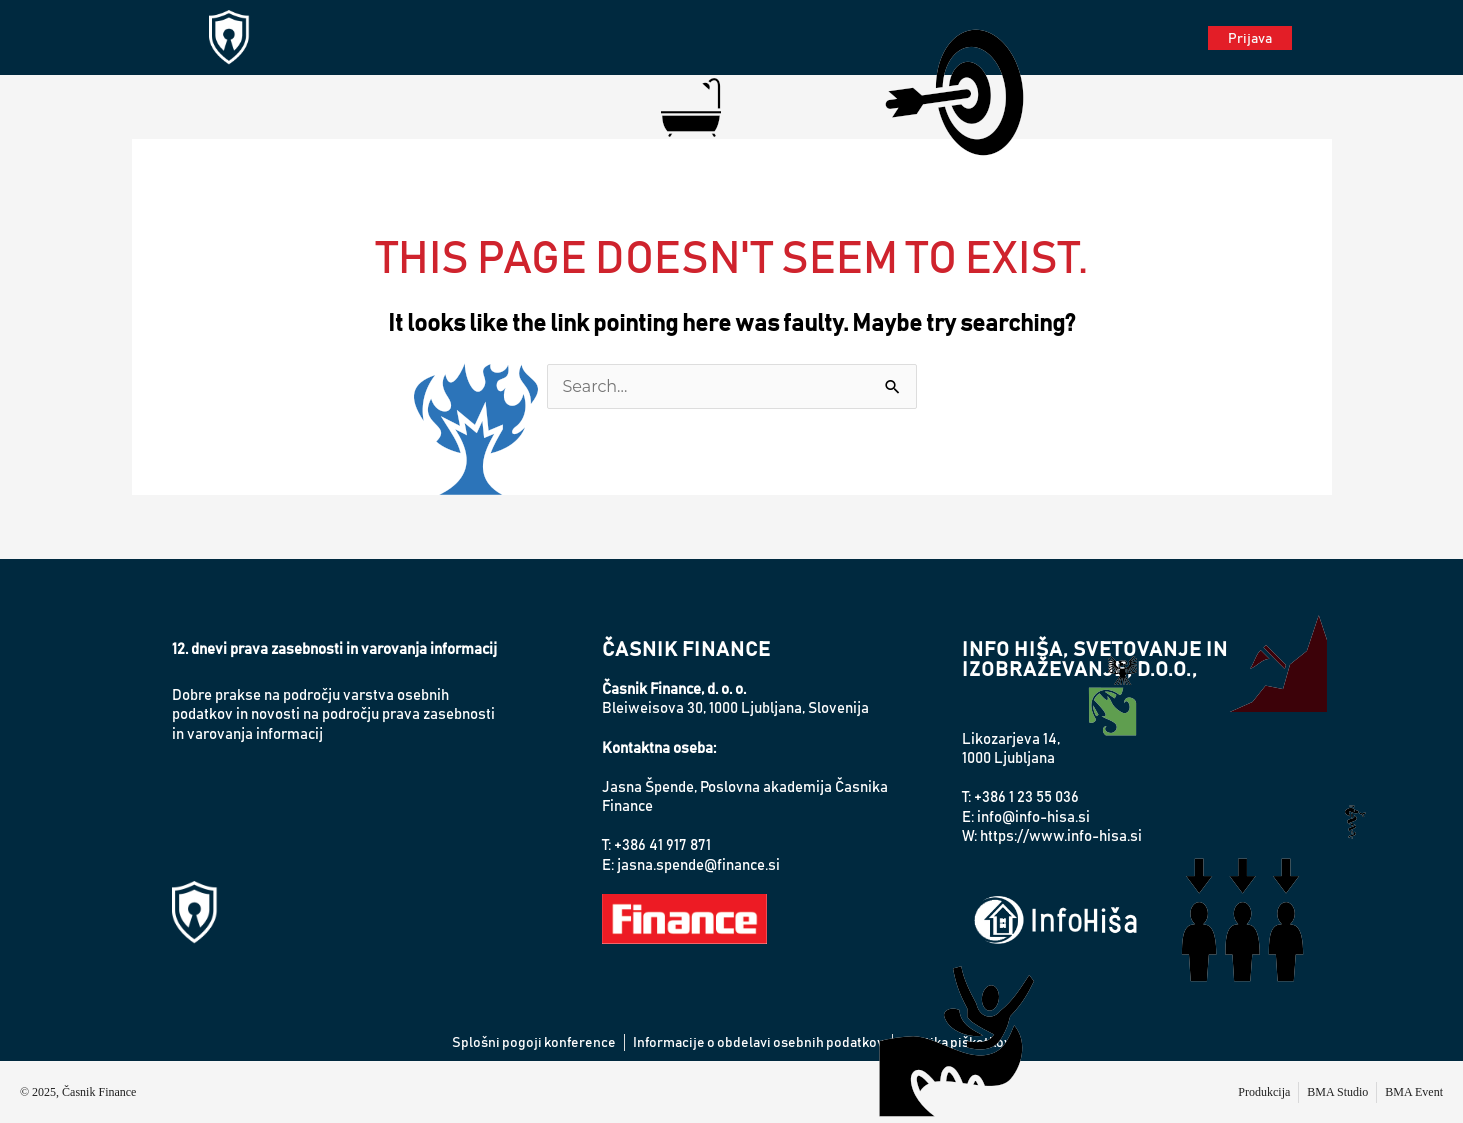  Describe the element at coordinates (1352, 822) in the screenshot. I see `access health or medical features` at that location.